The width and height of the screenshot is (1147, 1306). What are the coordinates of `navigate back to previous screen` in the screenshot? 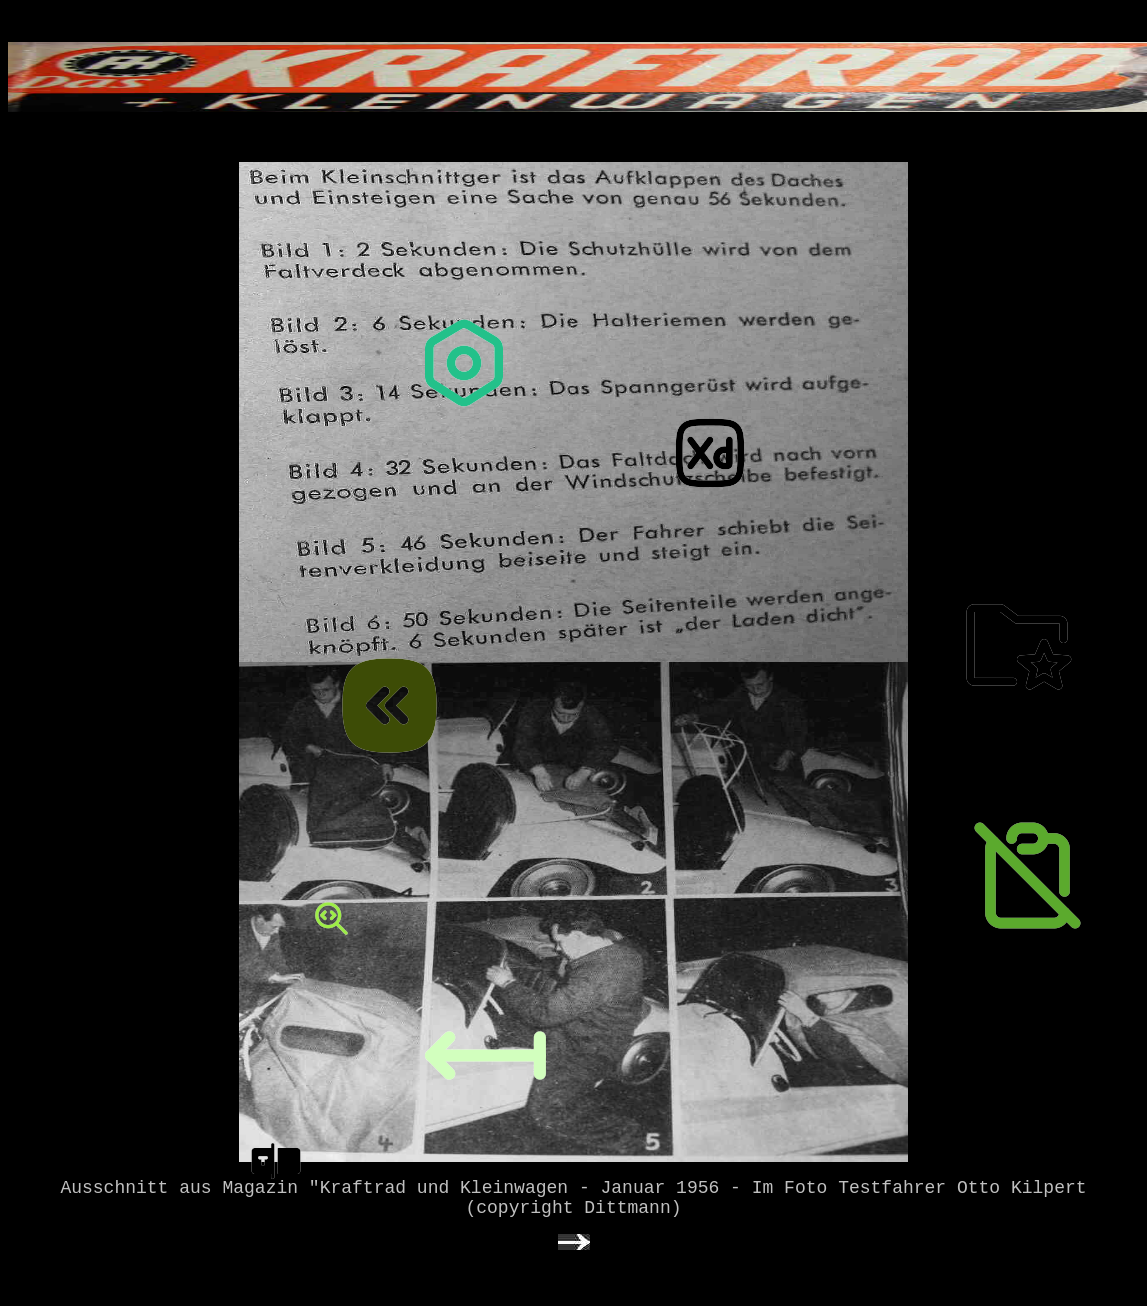 It's located at (485, 1055).